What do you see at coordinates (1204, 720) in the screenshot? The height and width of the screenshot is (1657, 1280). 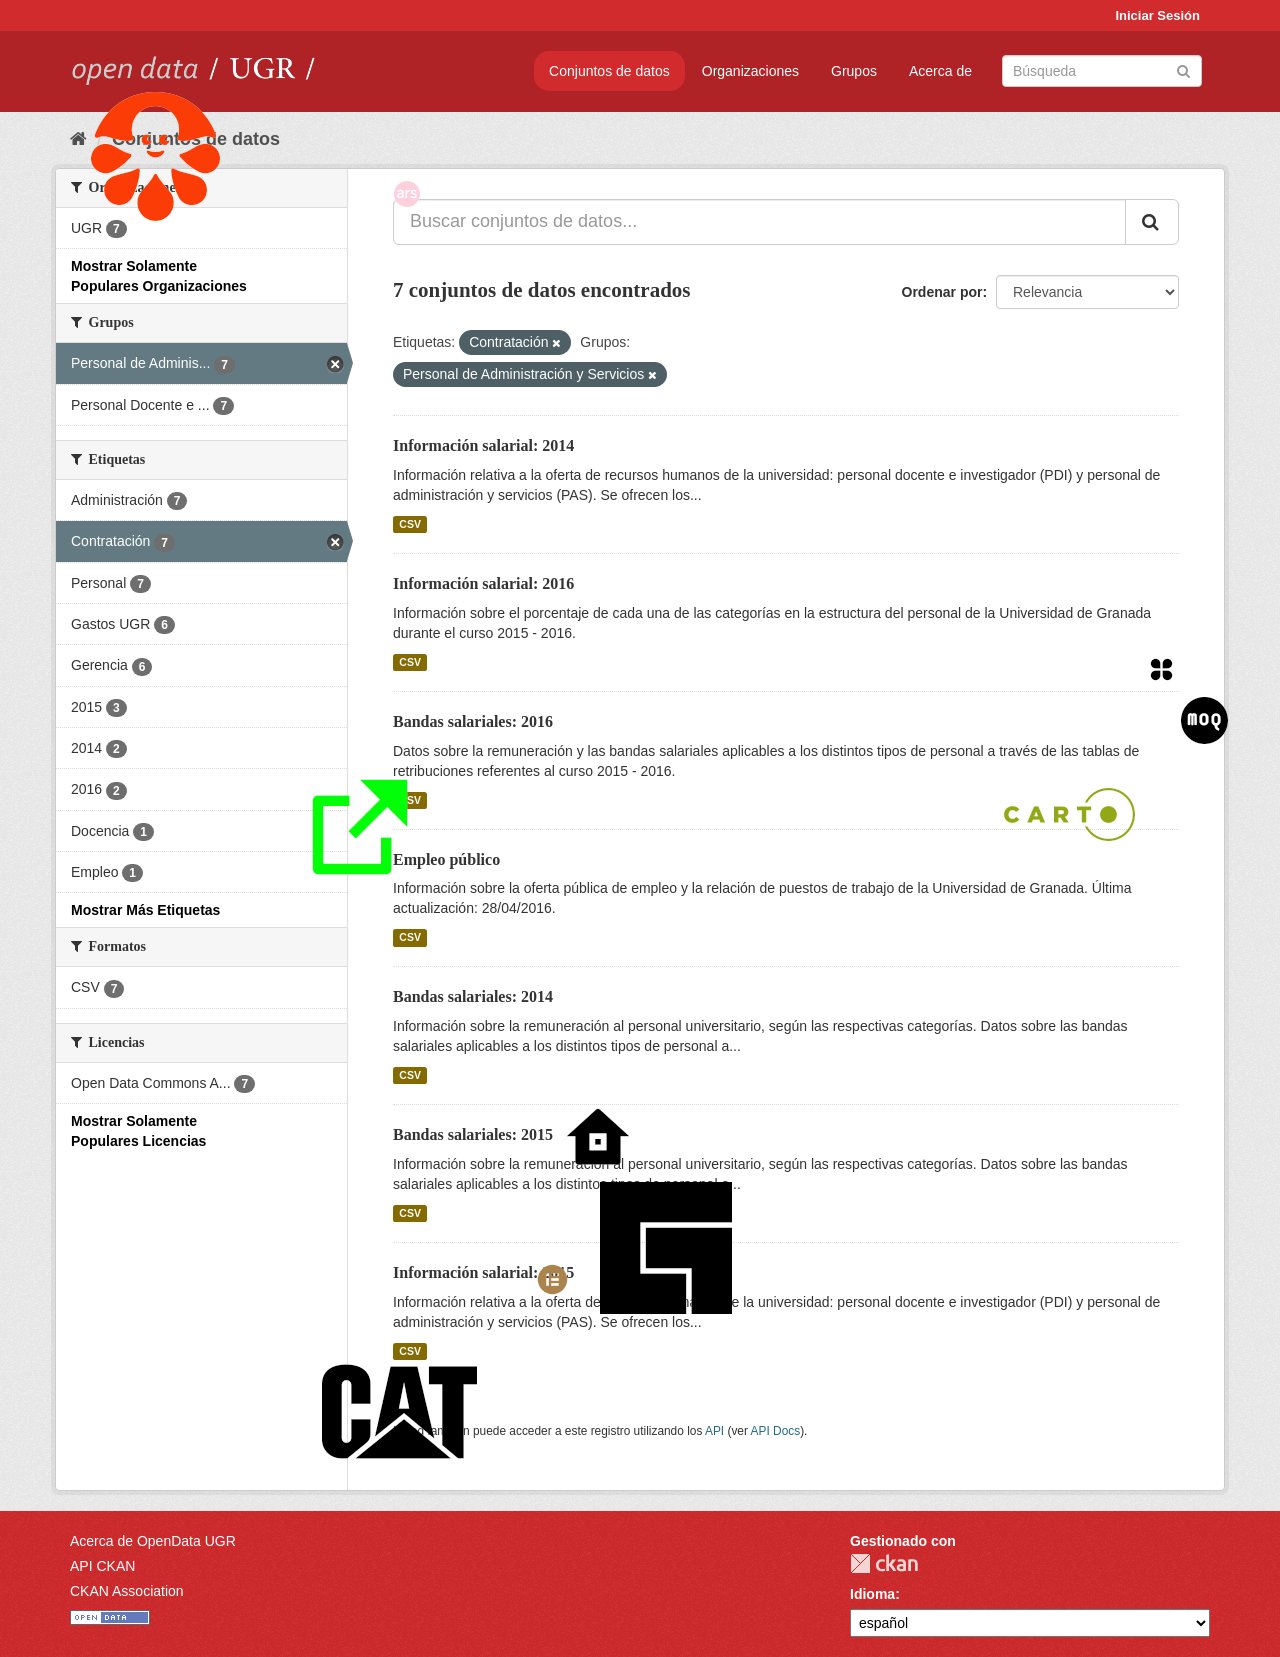 I see `moq library or framework logo` at bounding box center [1204, 720].